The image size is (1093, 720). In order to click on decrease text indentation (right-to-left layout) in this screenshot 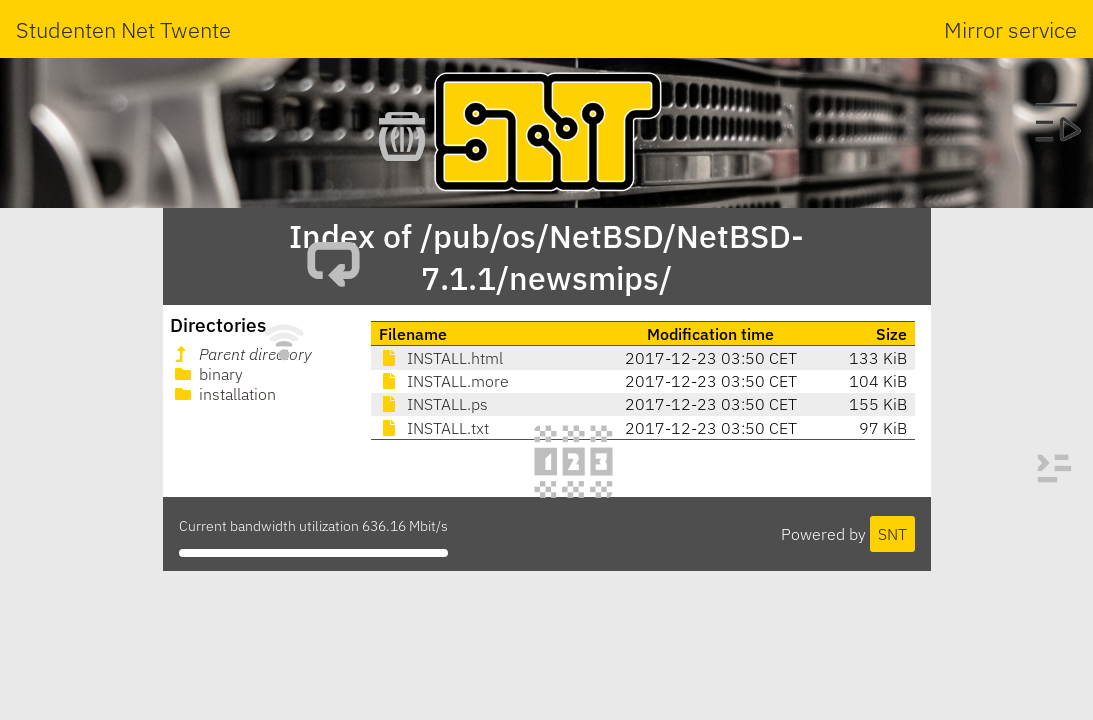, I will do `click(1054, 468)`.